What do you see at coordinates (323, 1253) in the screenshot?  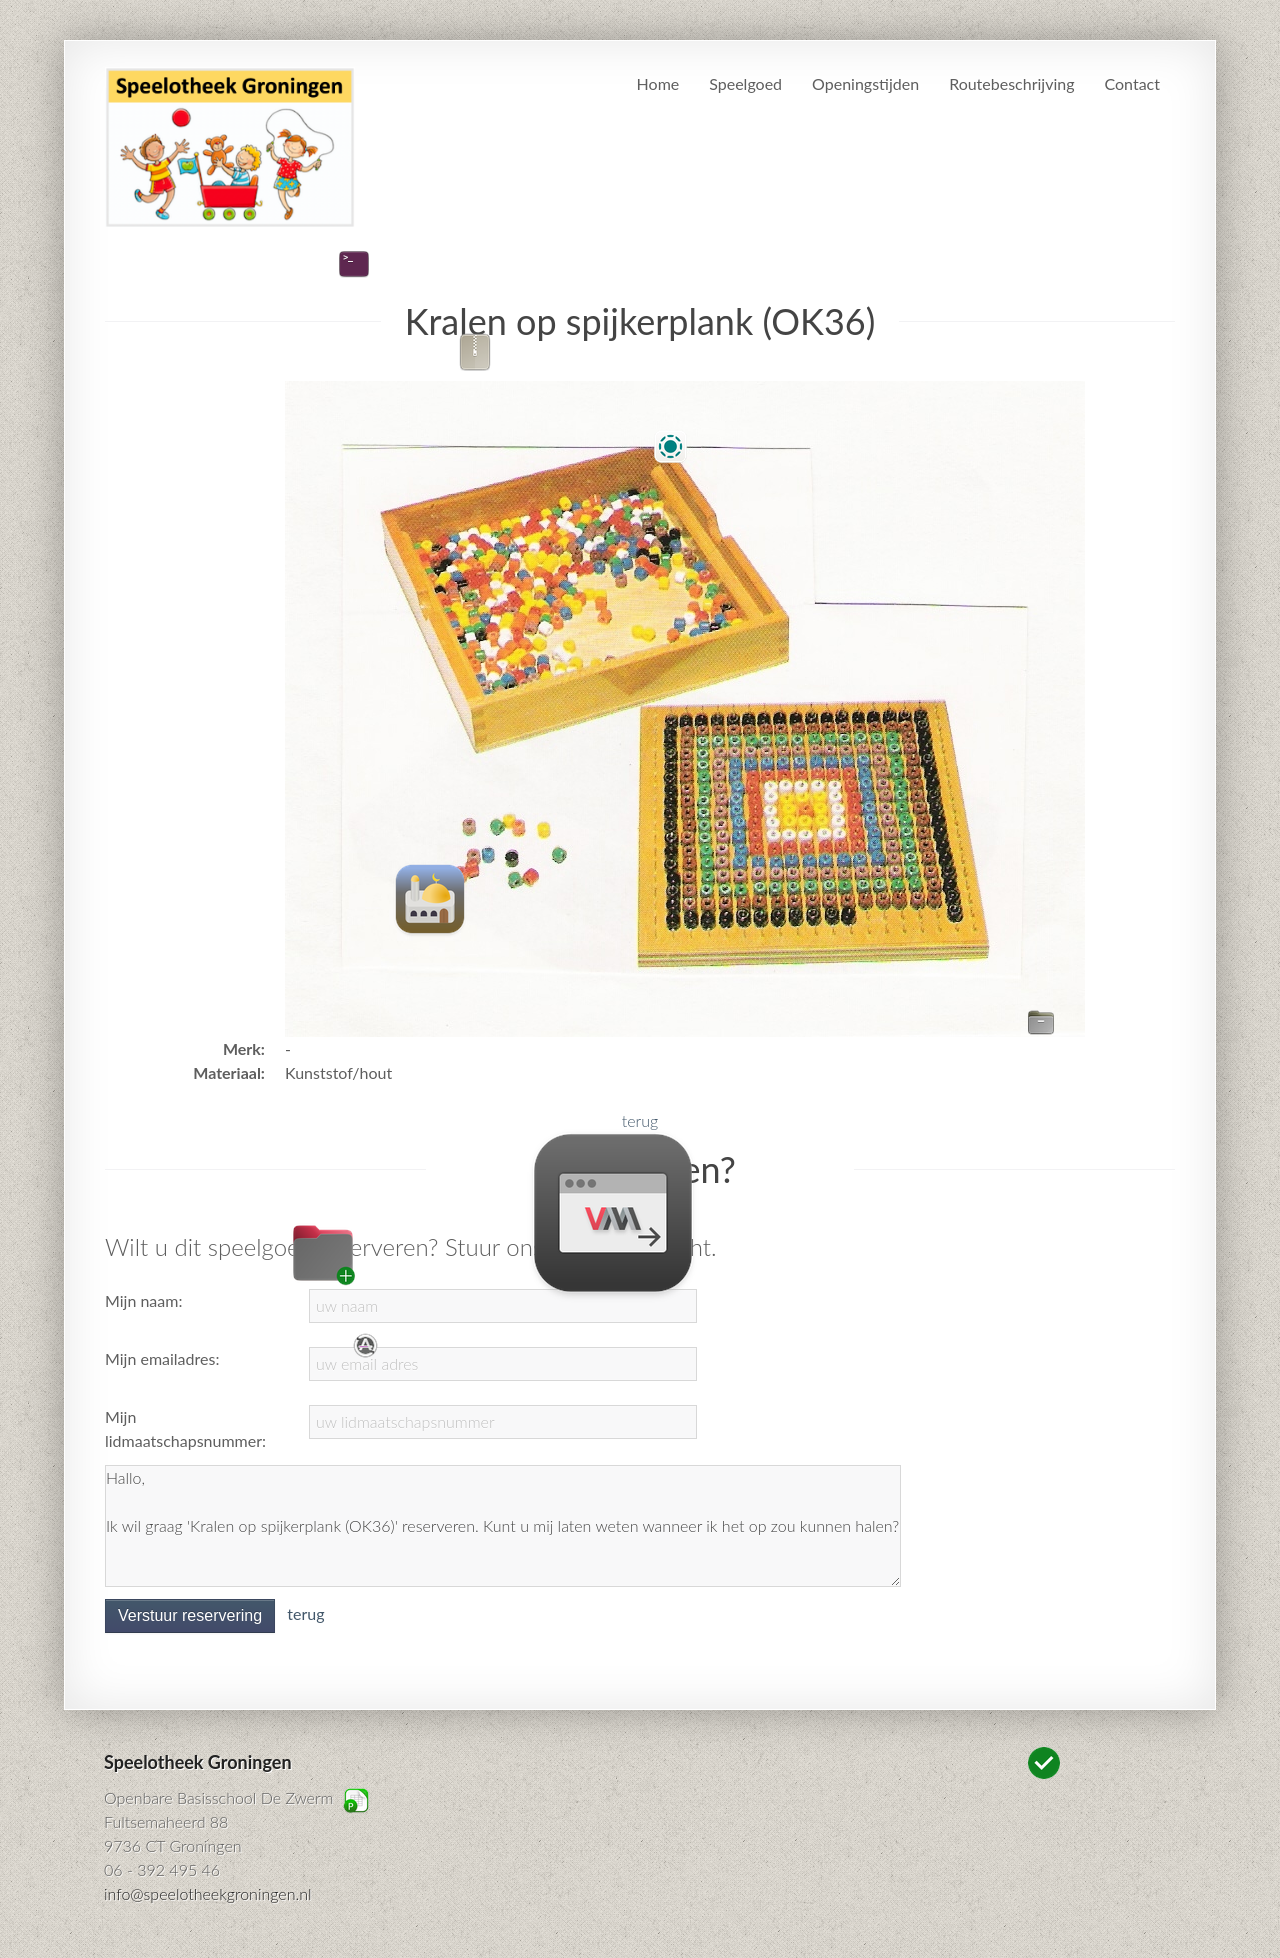 I see `create a new folder` at bounding box center [323, 1253].